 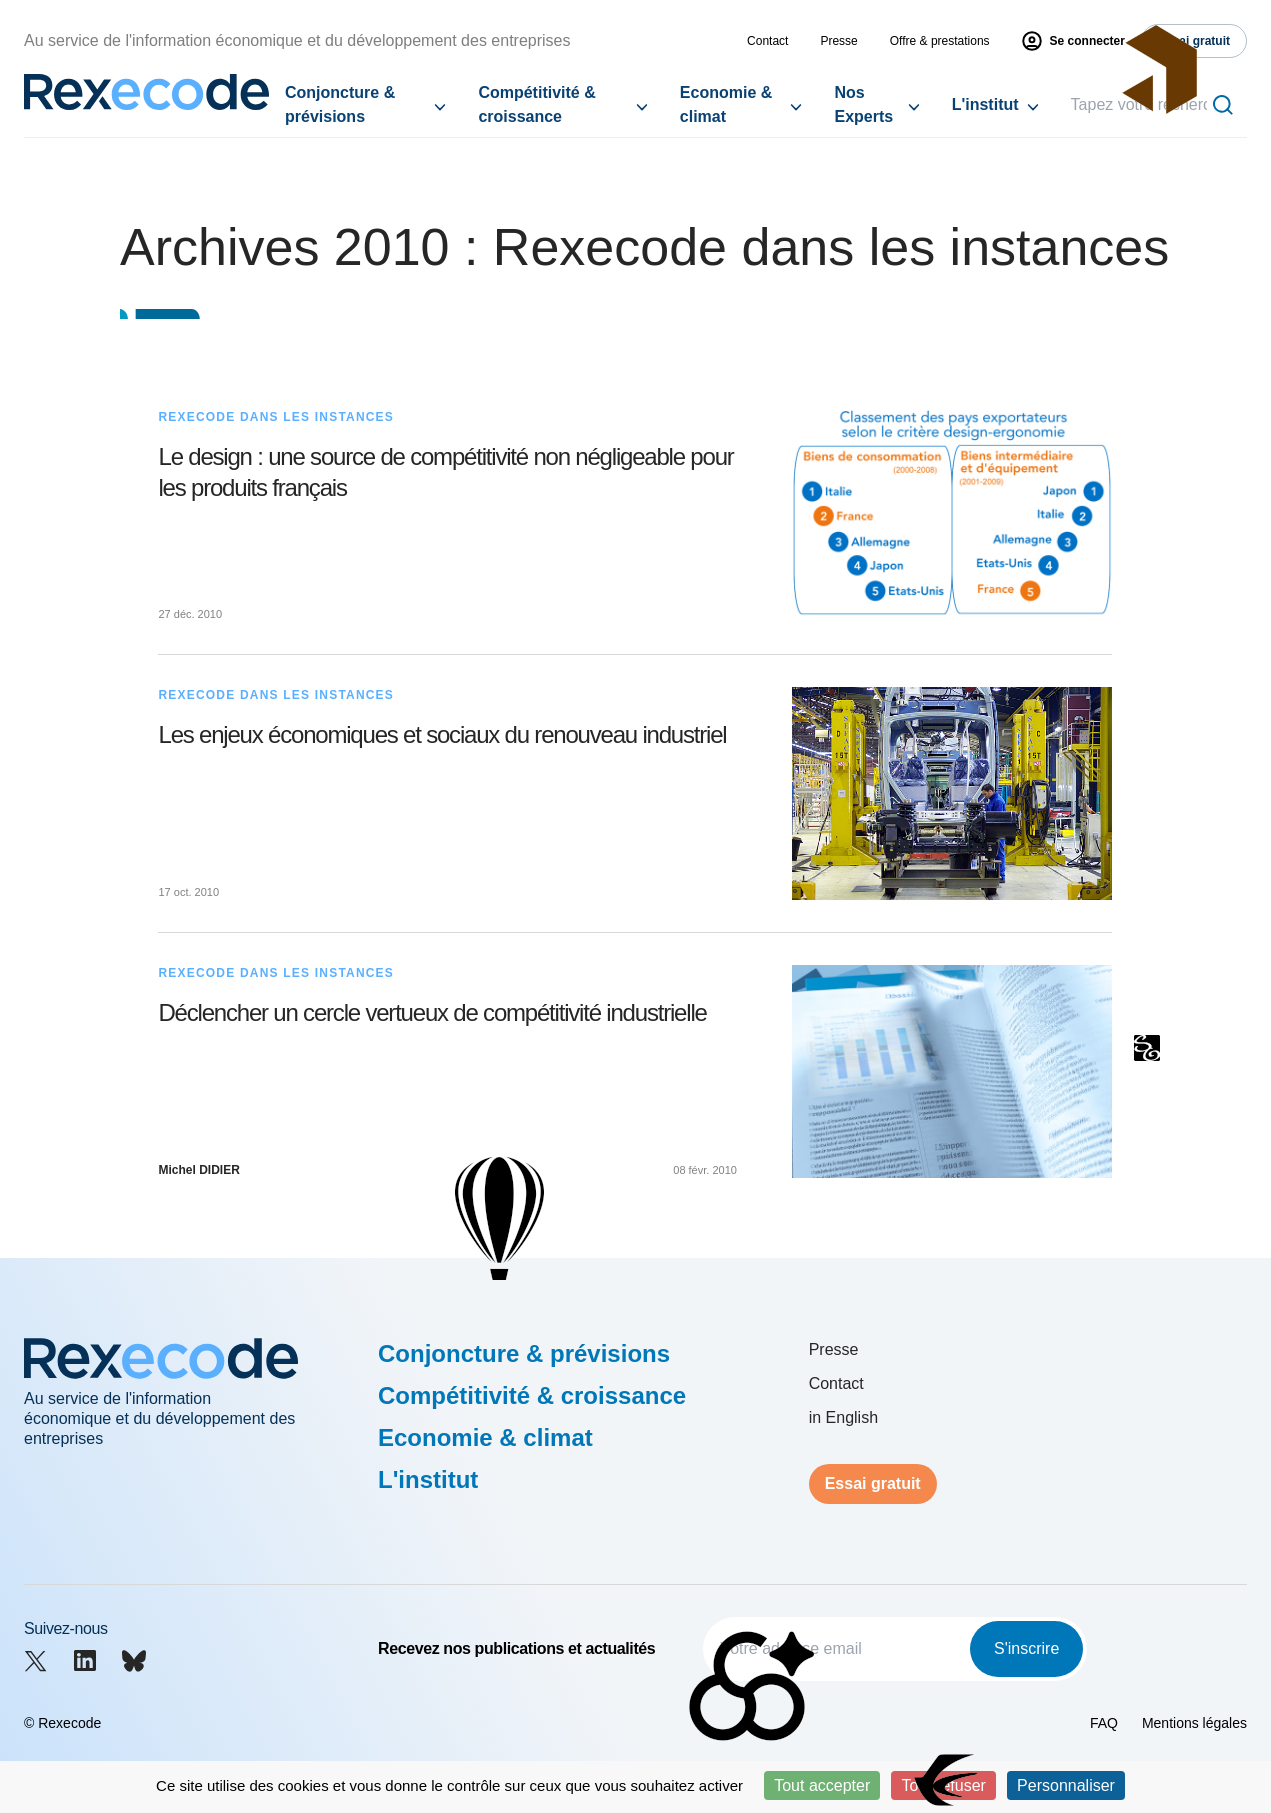 What do you see at coordinates (946, 1780) in the screenshot?
I see `china eastern airlines logo` at bounding box center [946, 1780].